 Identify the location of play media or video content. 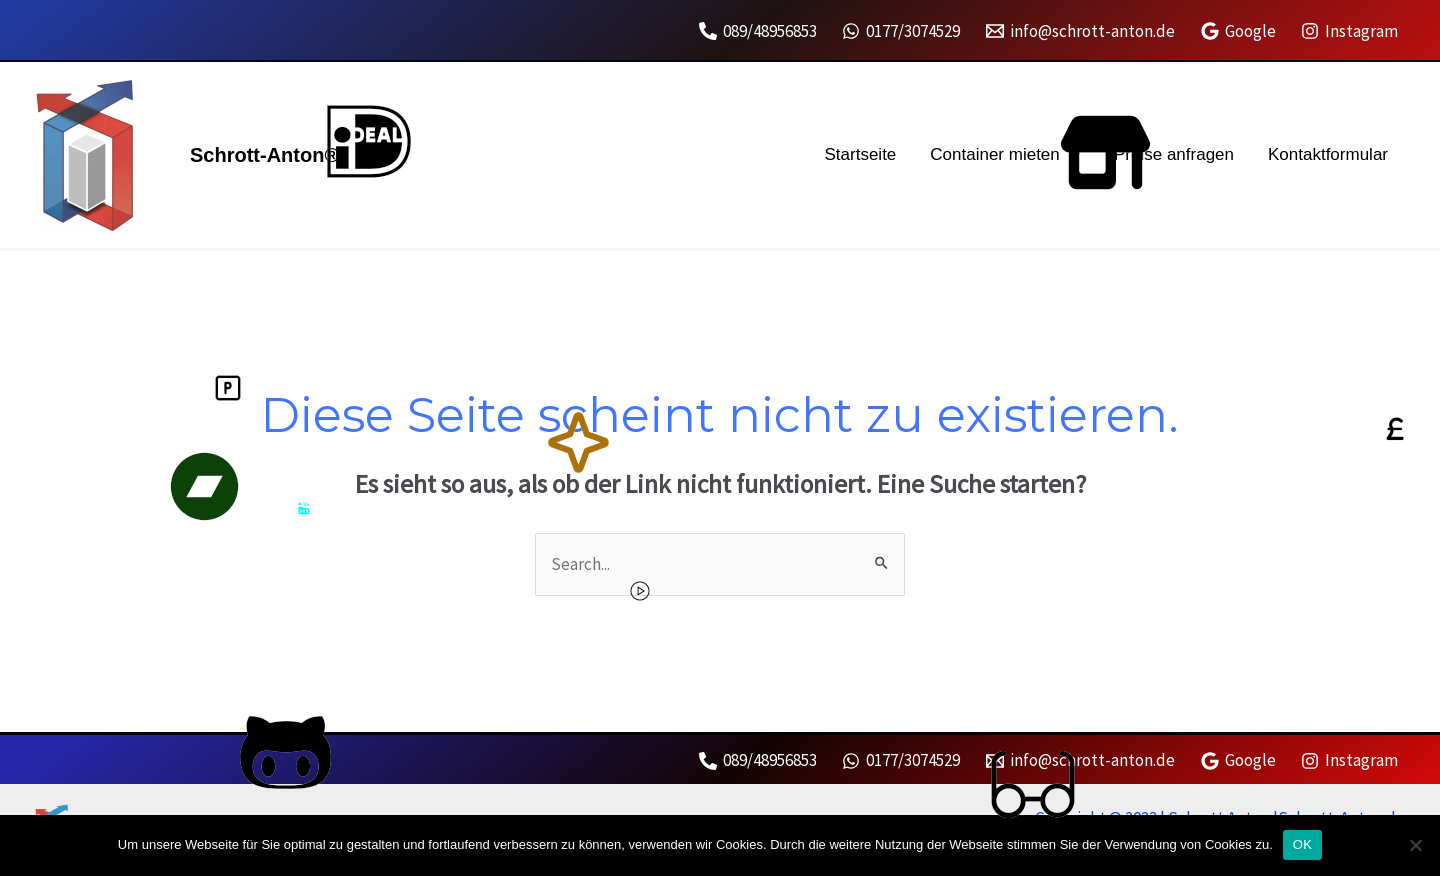
(640, 591).